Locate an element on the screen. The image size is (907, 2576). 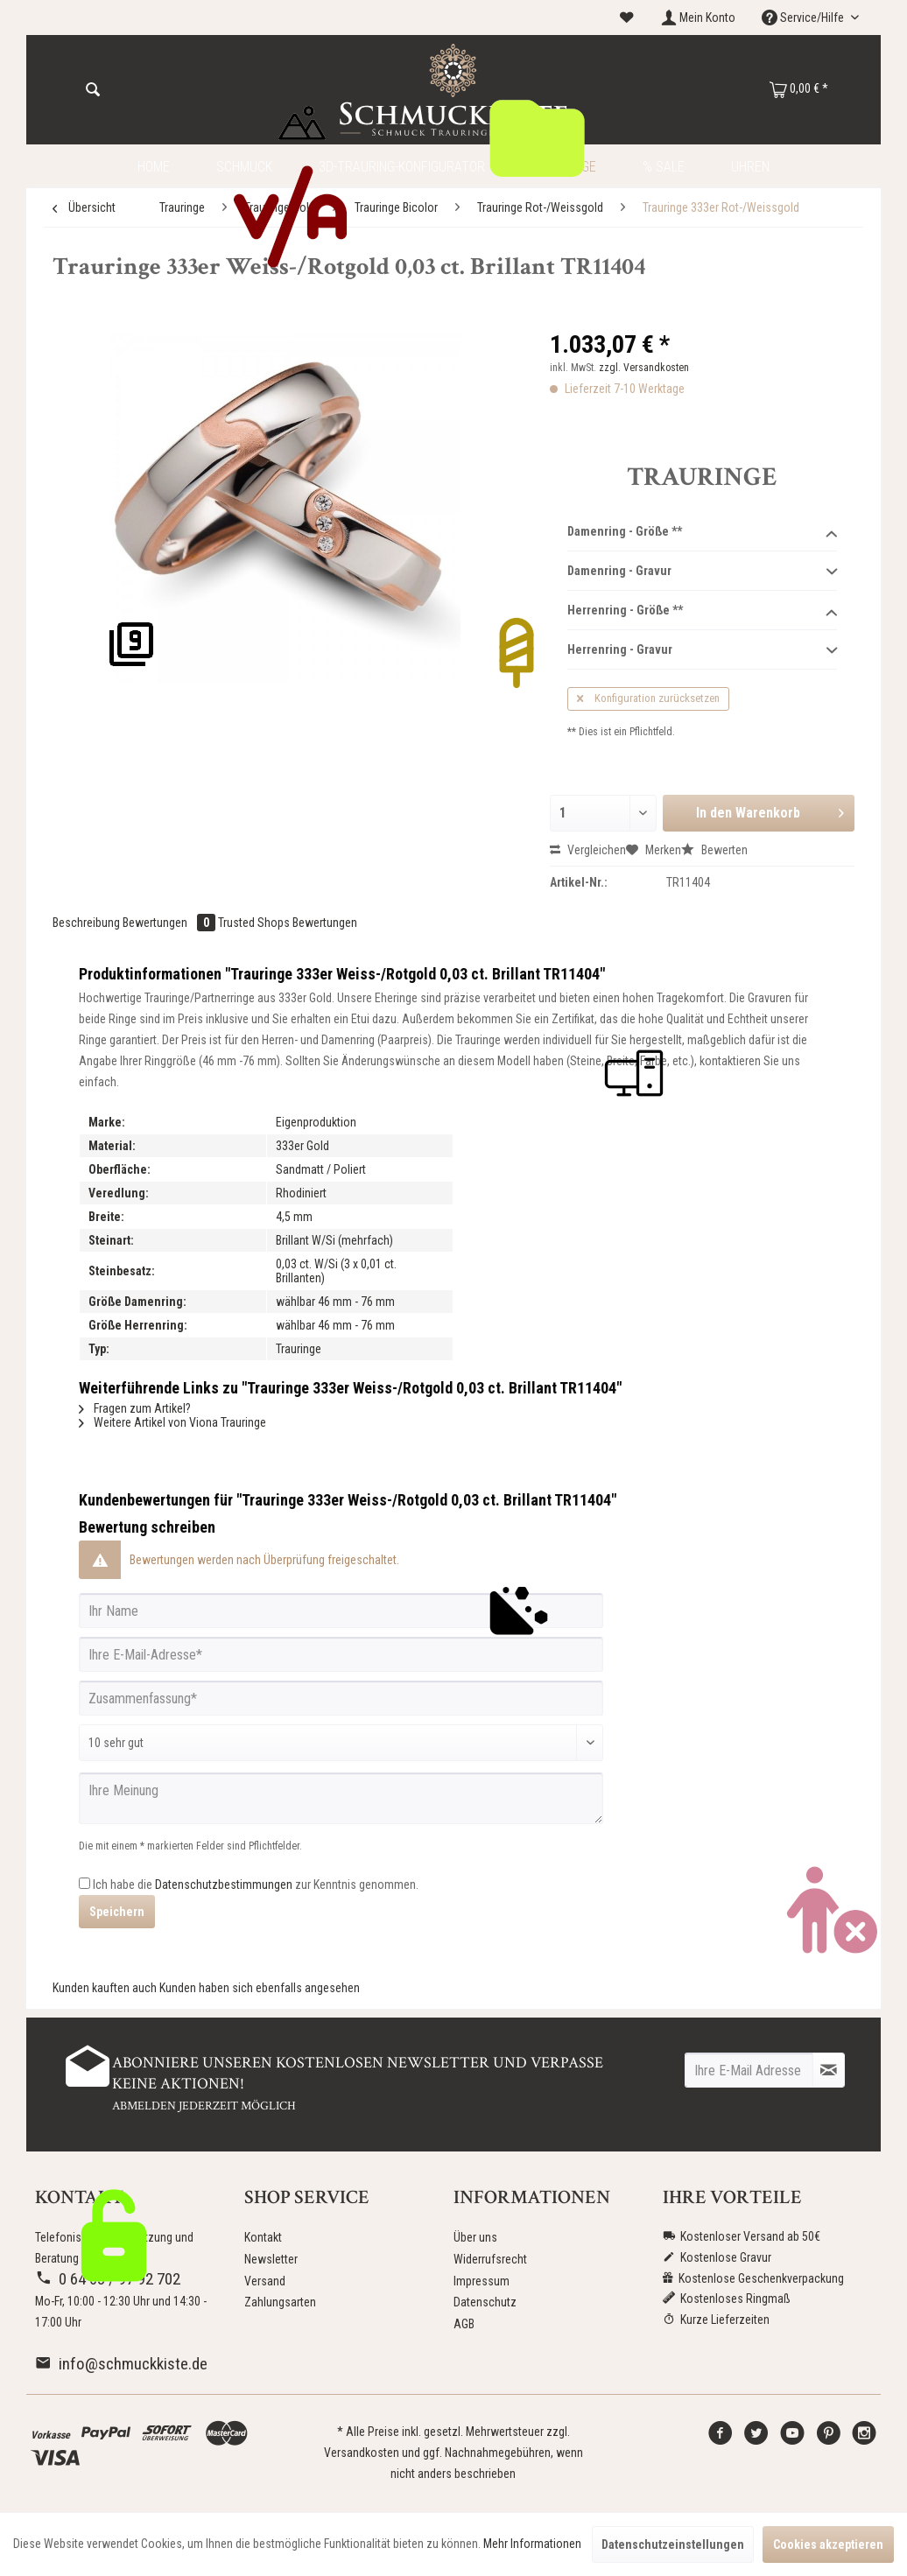
adjust letter spacing in text is located at coordinates (290, 216).